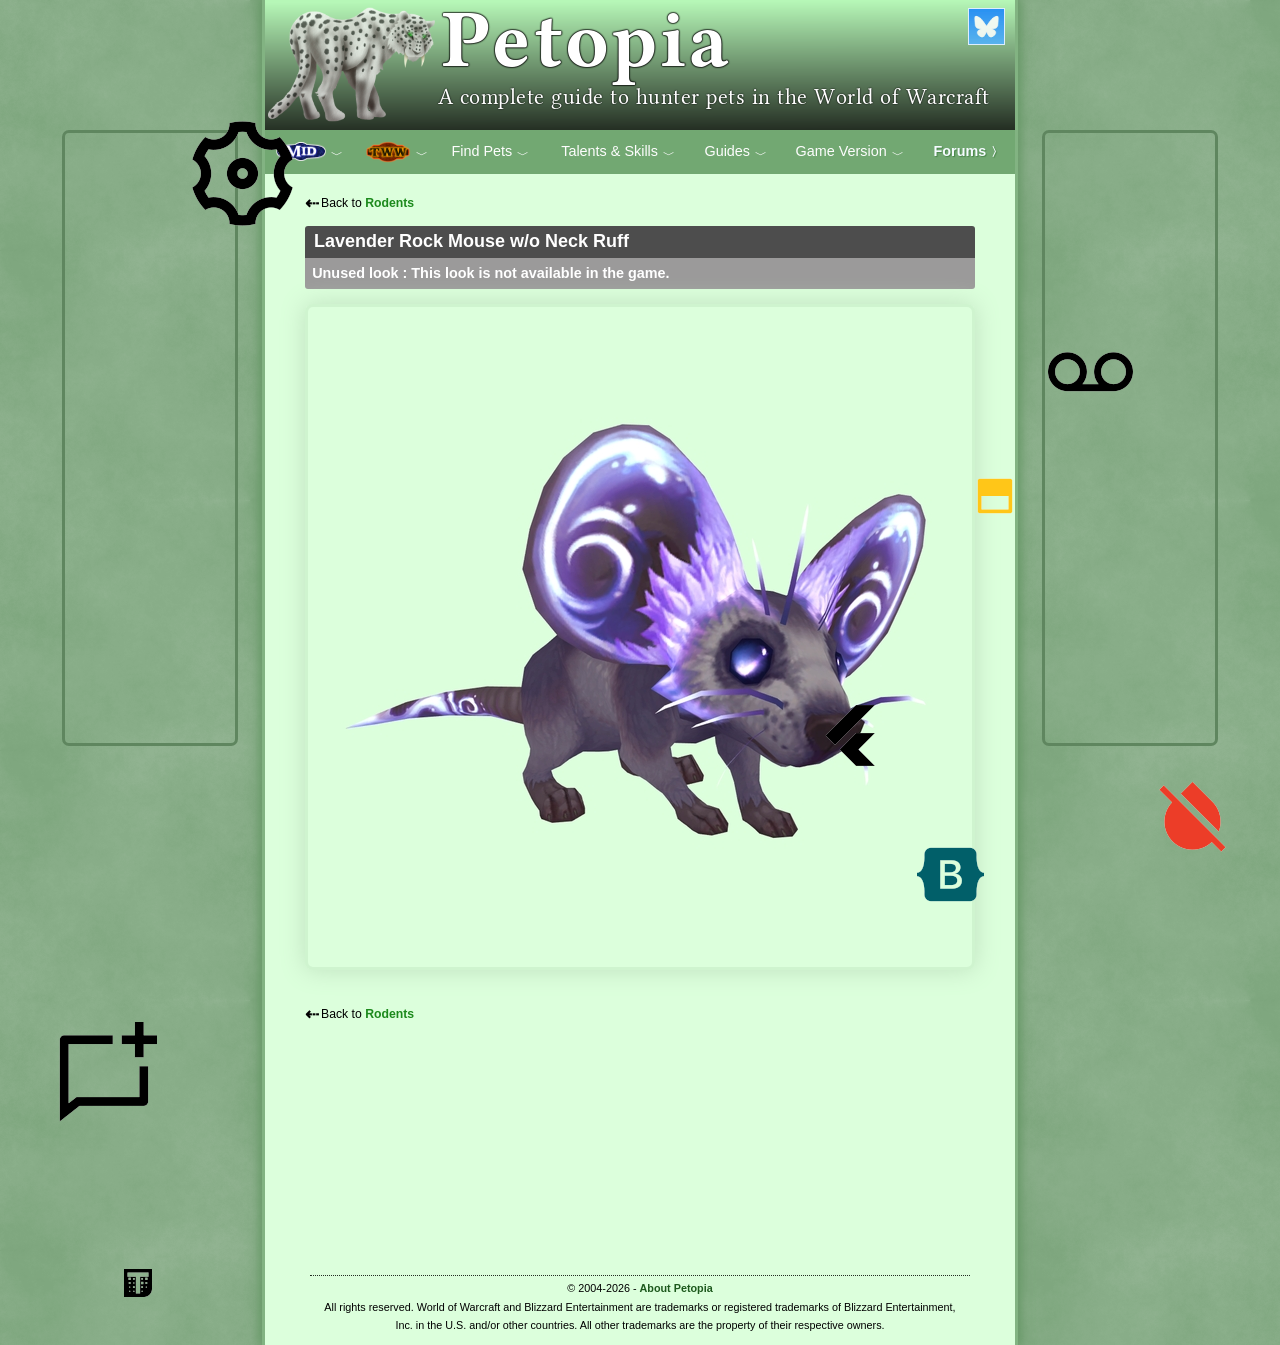 The image size is (1280, 1345). I want to click on visit the thanos project website or documentation, so click(138, 1283).